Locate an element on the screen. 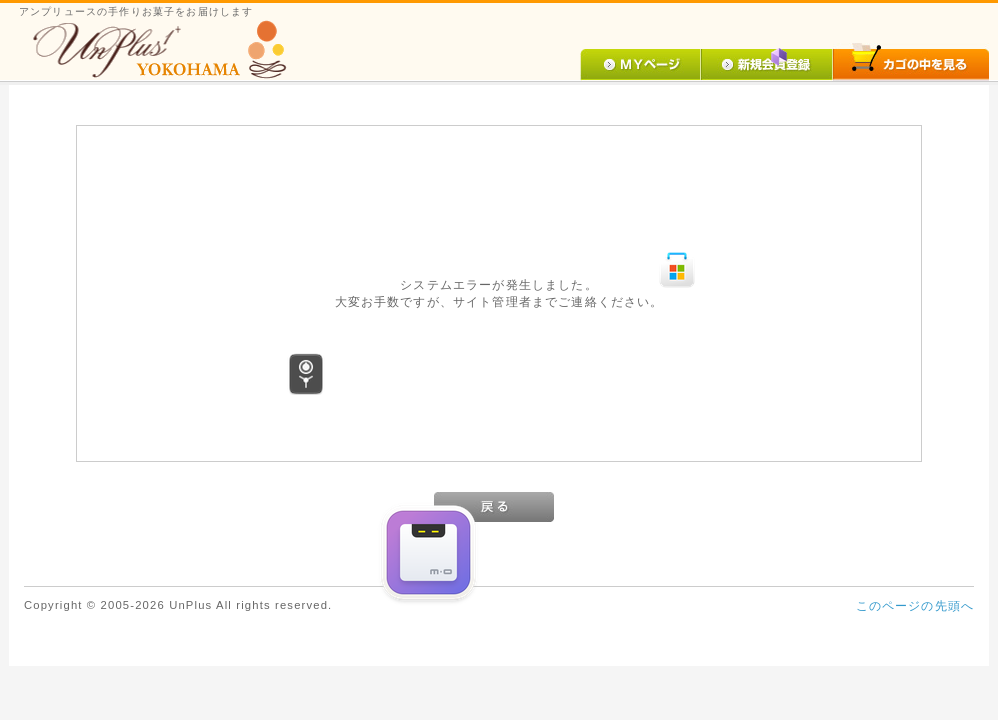 Image resolution: width=998 pixels, height=720 pixels. open déjà dup backup application is located at coordinates (306, 374).